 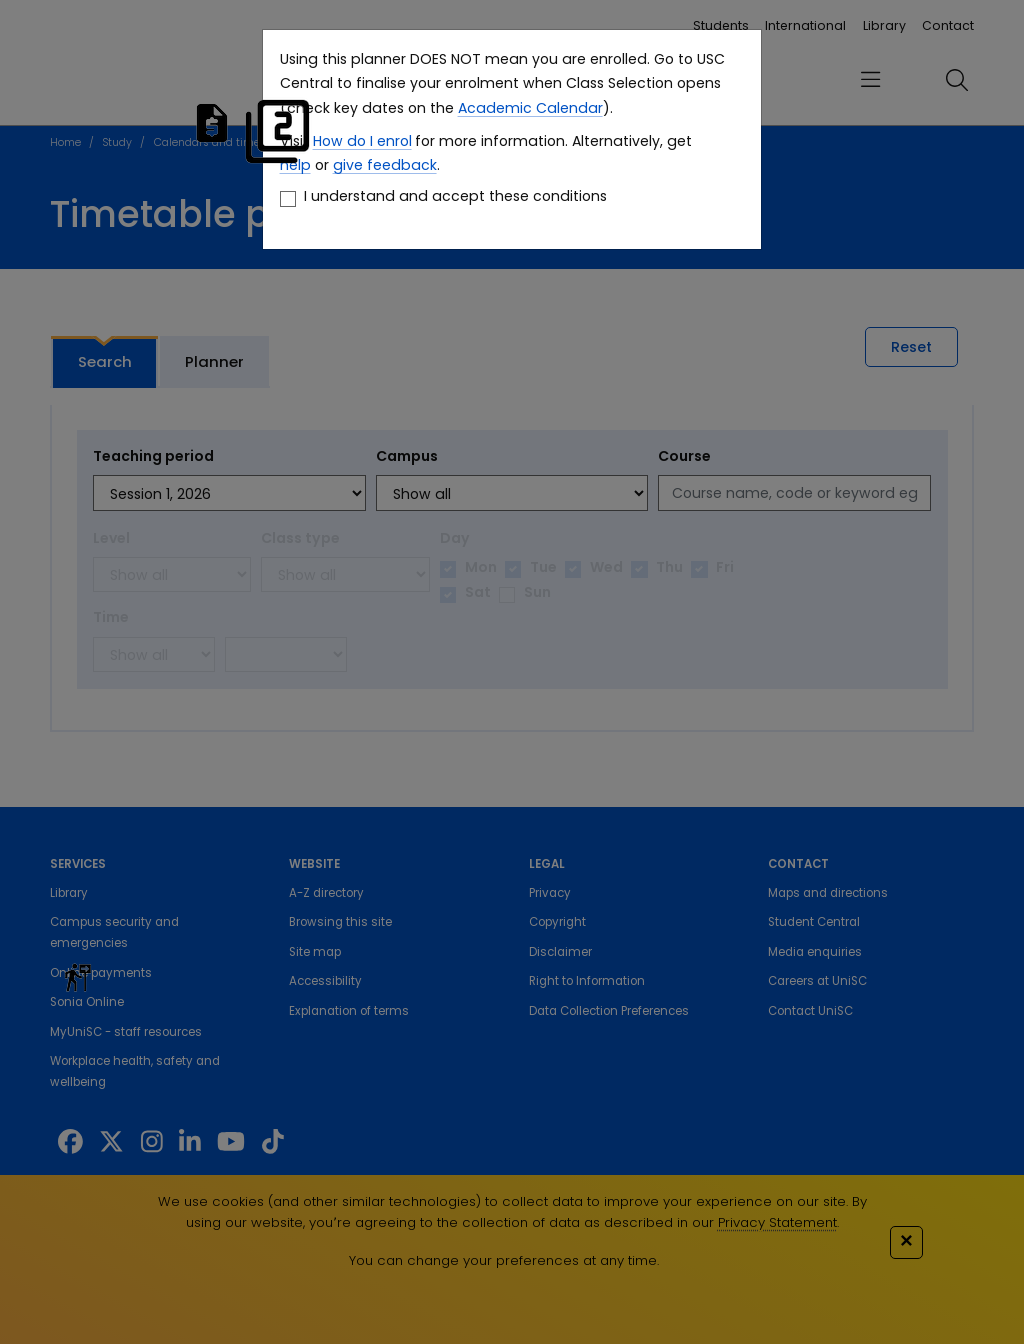 I want to click on follow directional signage or wayfinding, so click(x=78, y=977).